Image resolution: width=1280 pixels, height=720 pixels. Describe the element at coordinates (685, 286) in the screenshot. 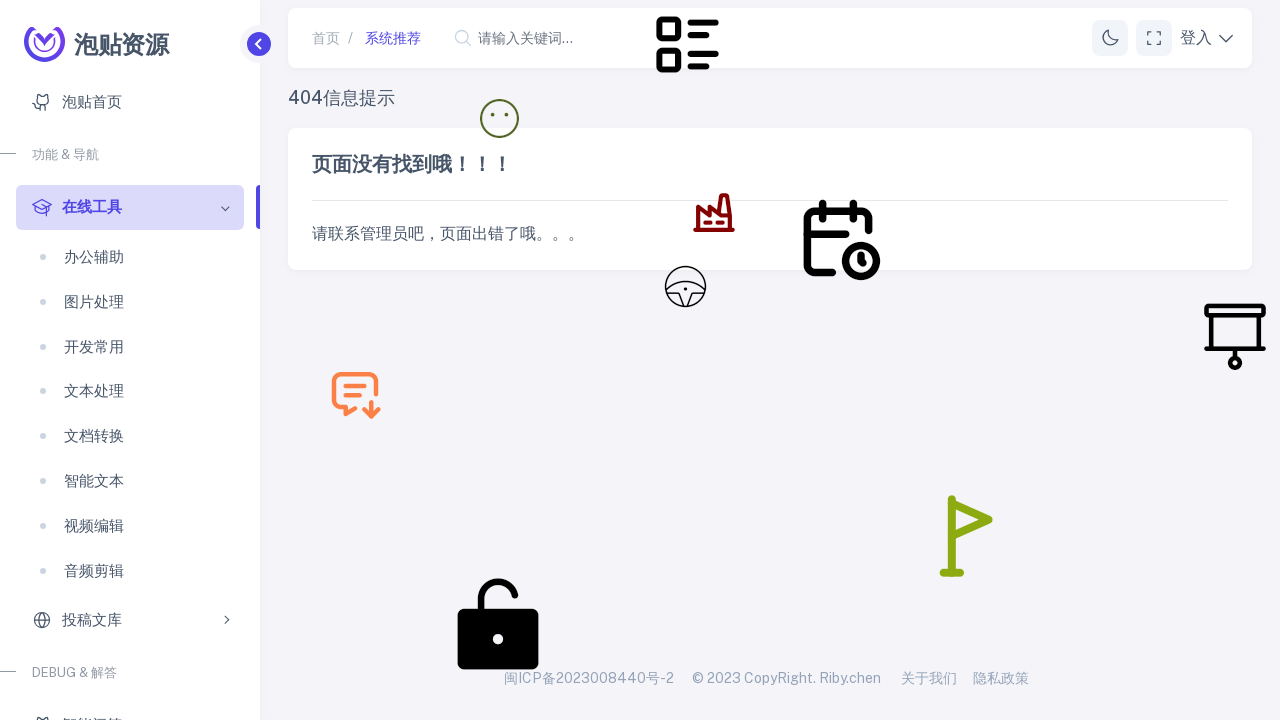

I see `access driving or navigation mode` at that location.